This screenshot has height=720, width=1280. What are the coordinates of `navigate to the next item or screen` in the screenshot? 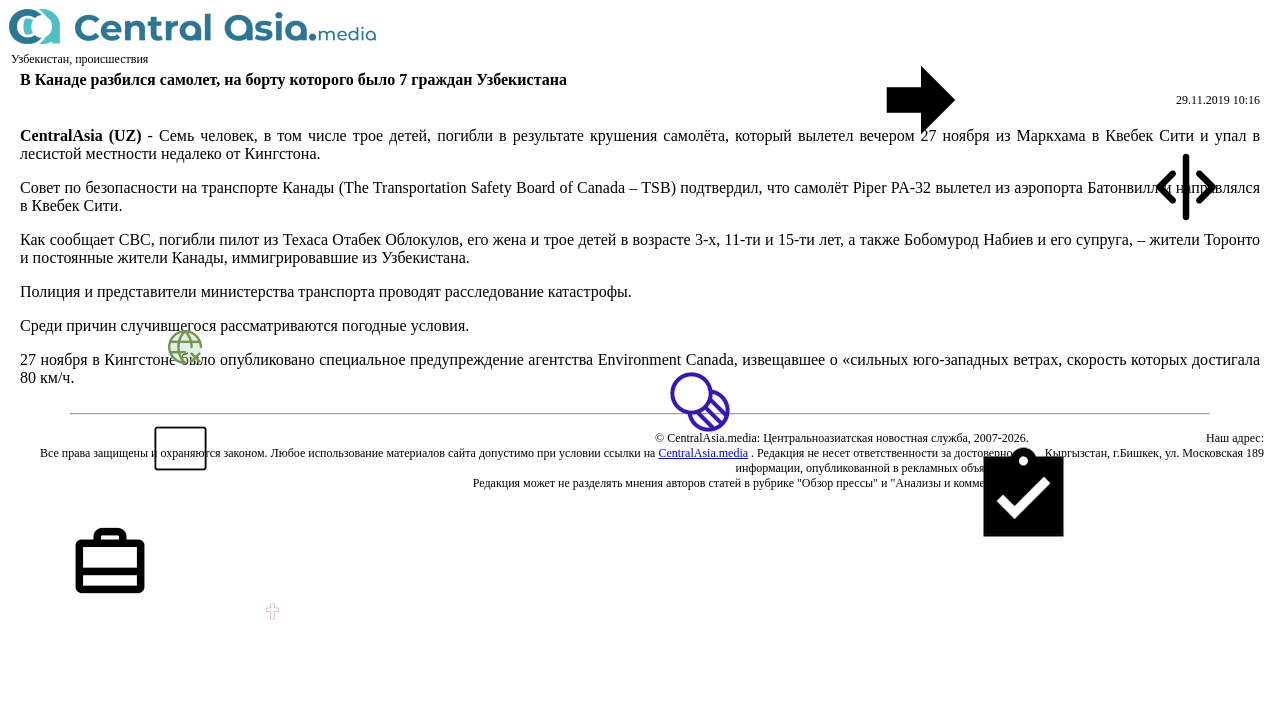 It's located at (921, 100).